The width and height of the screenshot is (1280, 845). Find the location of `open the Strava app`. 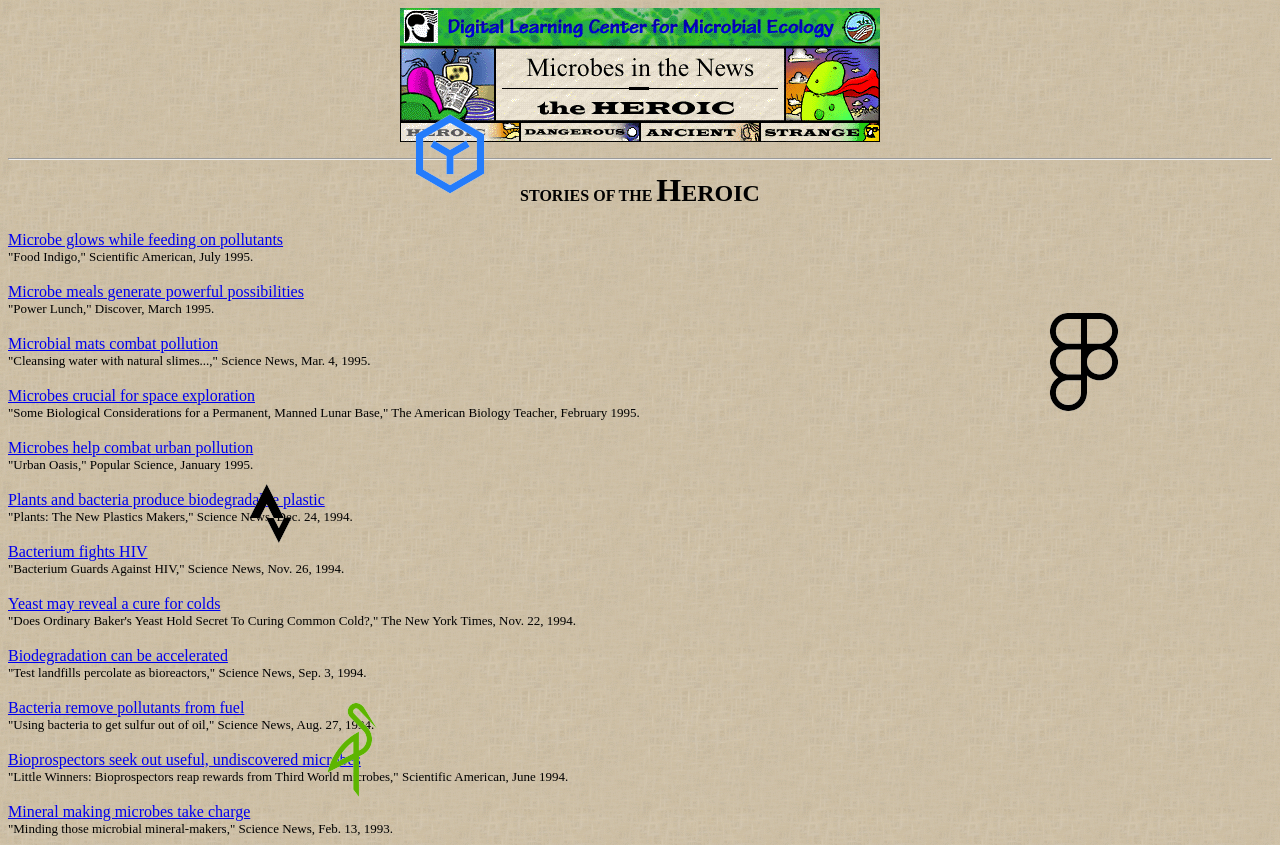

open the Strava app is located at coordinates (270, 513).